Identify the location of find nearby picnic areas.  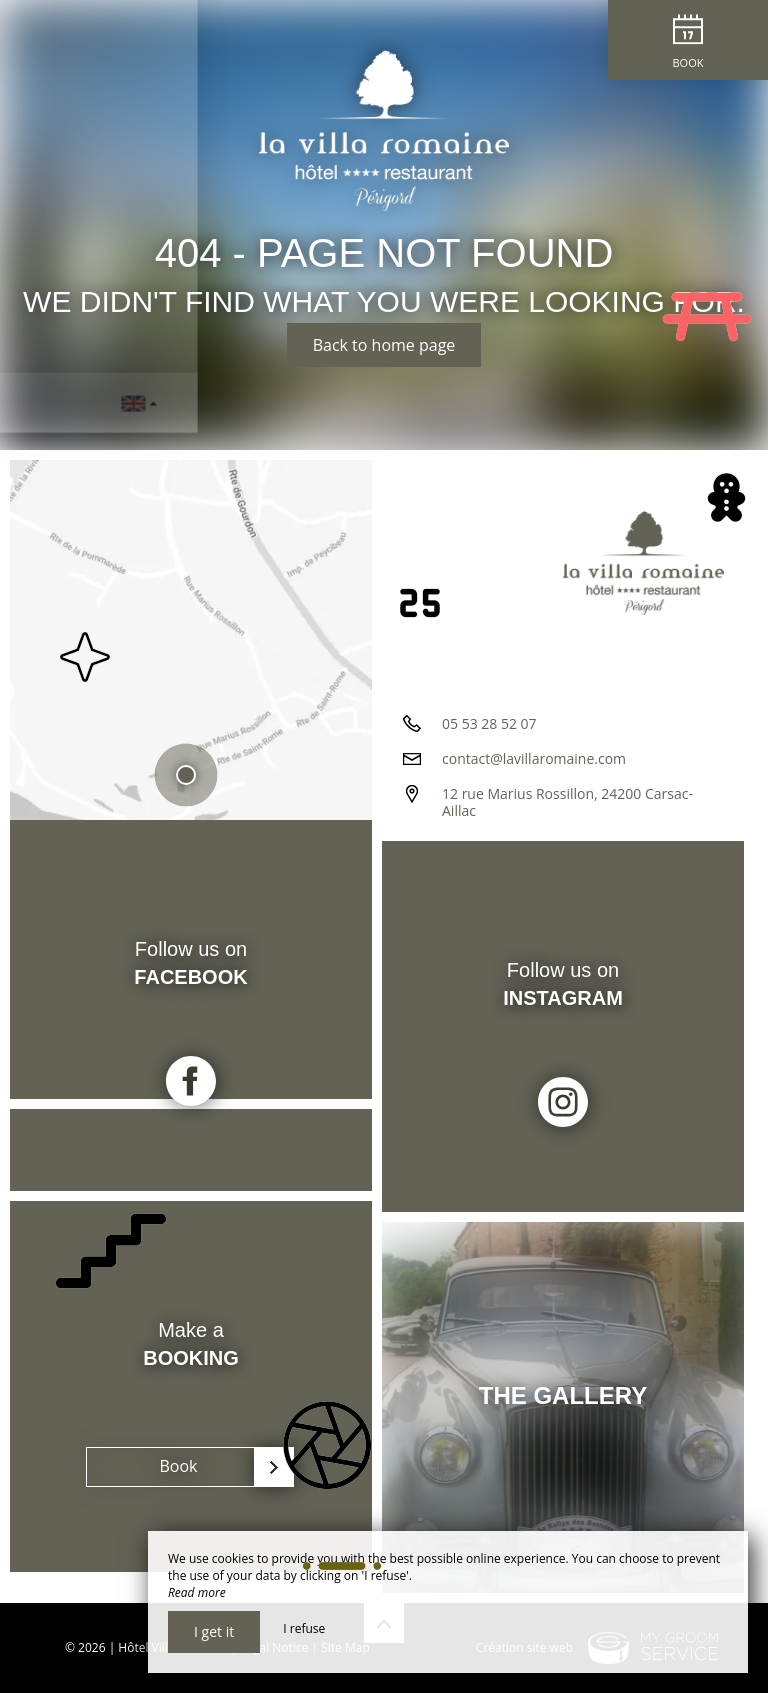
(707, 319).